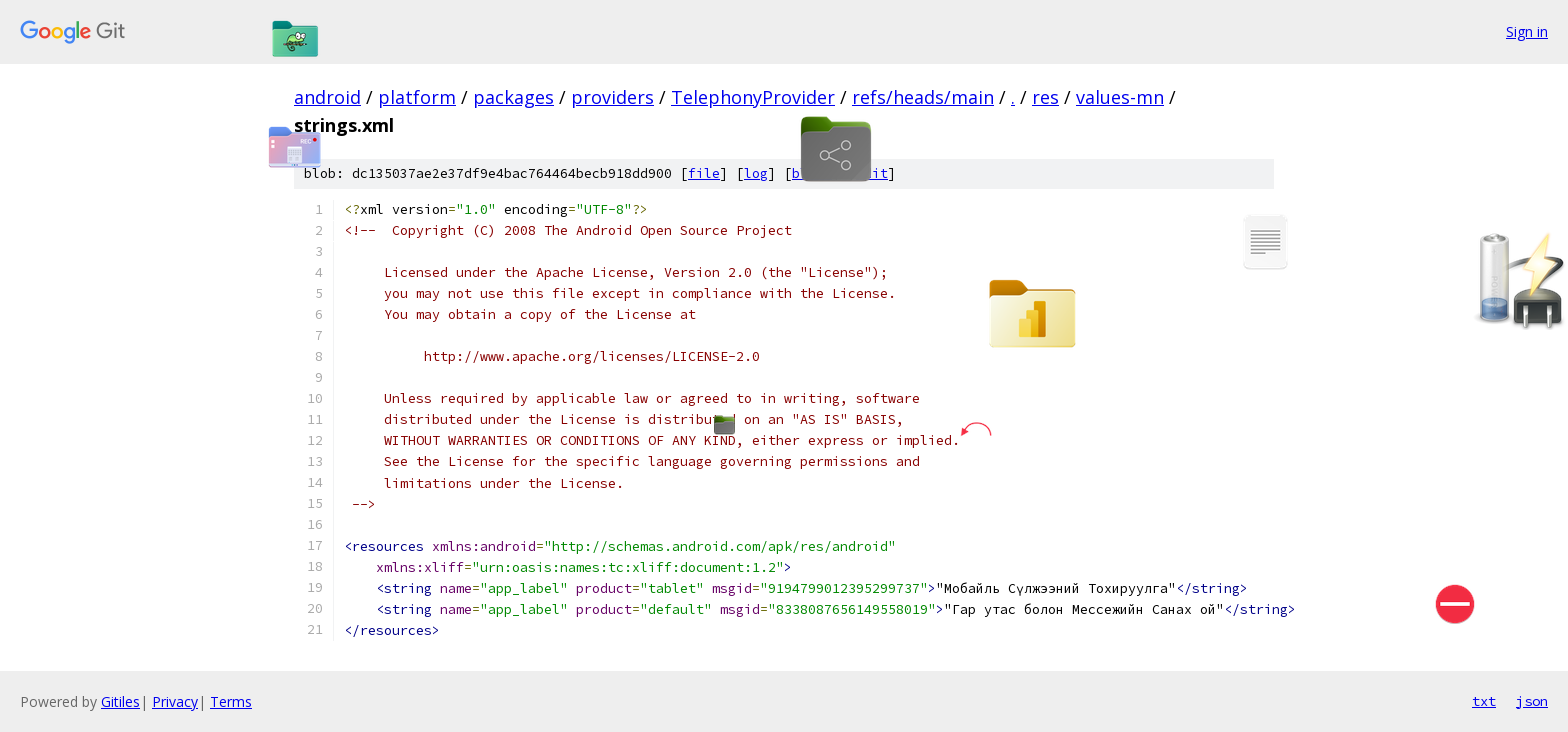  Describe the element at coordinates (294, 148) in the screenshot. I see `open folder containing screen recordings` at that location.